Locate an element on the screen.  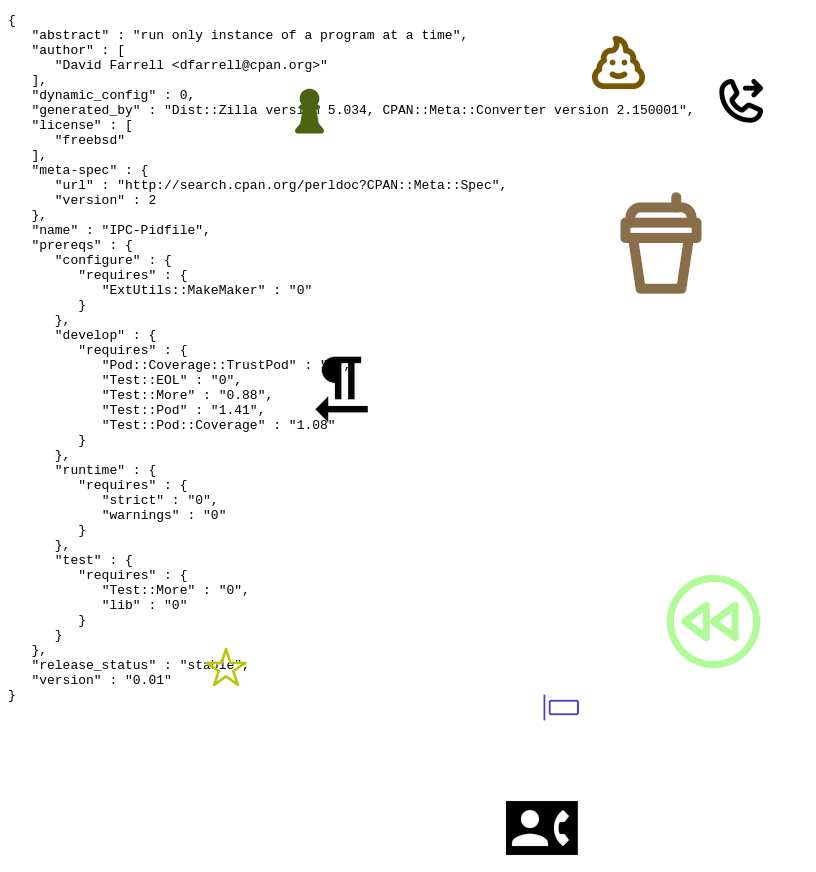
align text or content to the left is located at coordinates (560, 707).